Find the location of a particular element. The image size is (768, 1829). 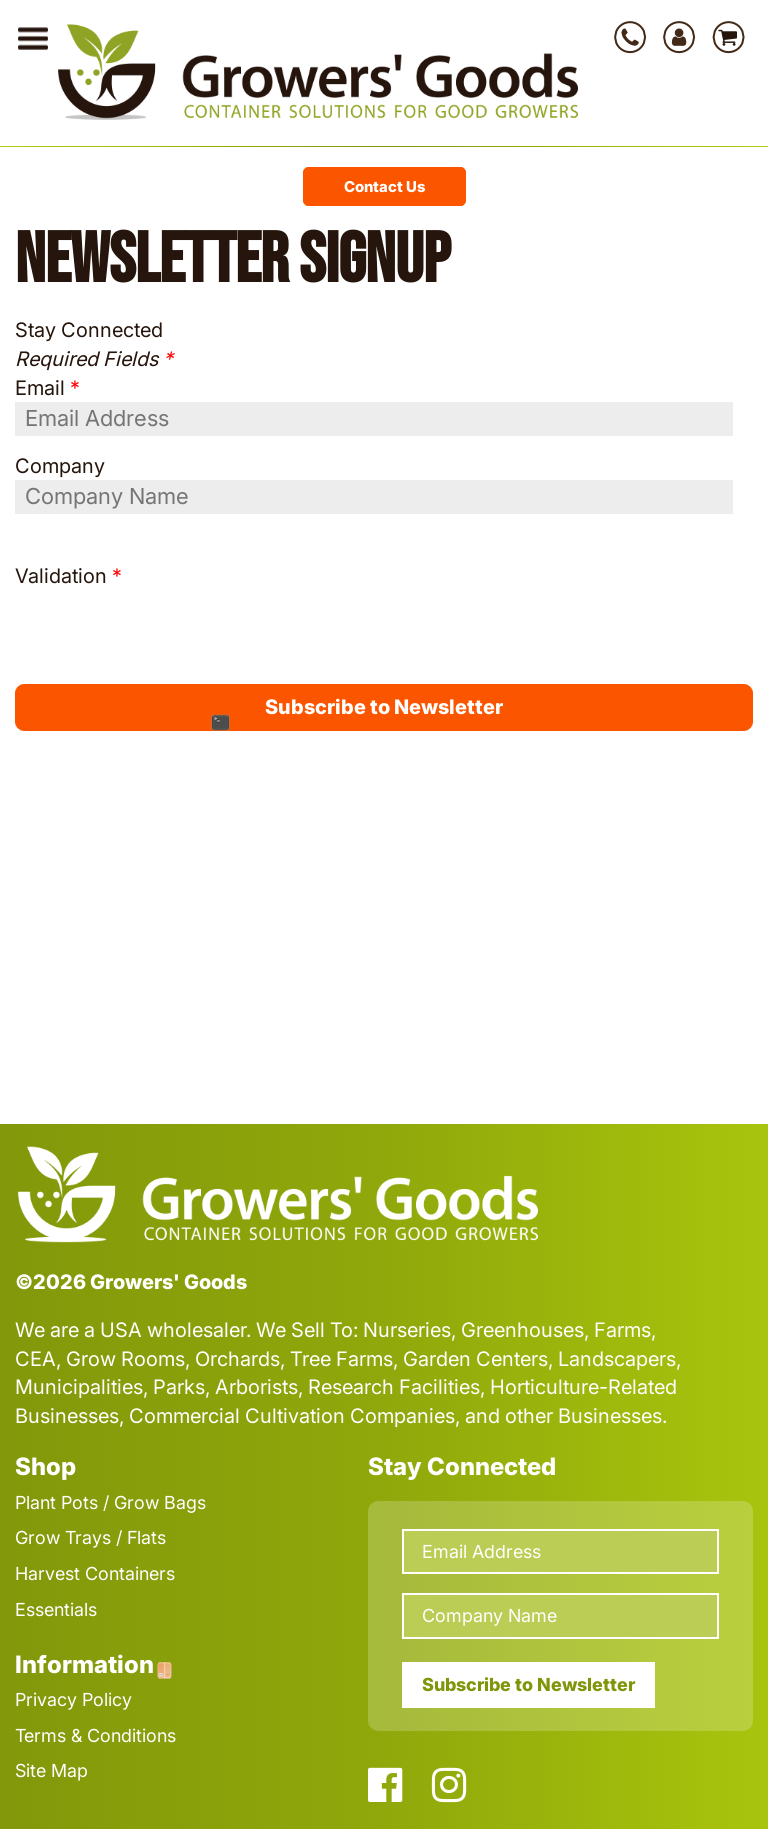

a compressed archive or package file is located at coordinates (164, 1670).